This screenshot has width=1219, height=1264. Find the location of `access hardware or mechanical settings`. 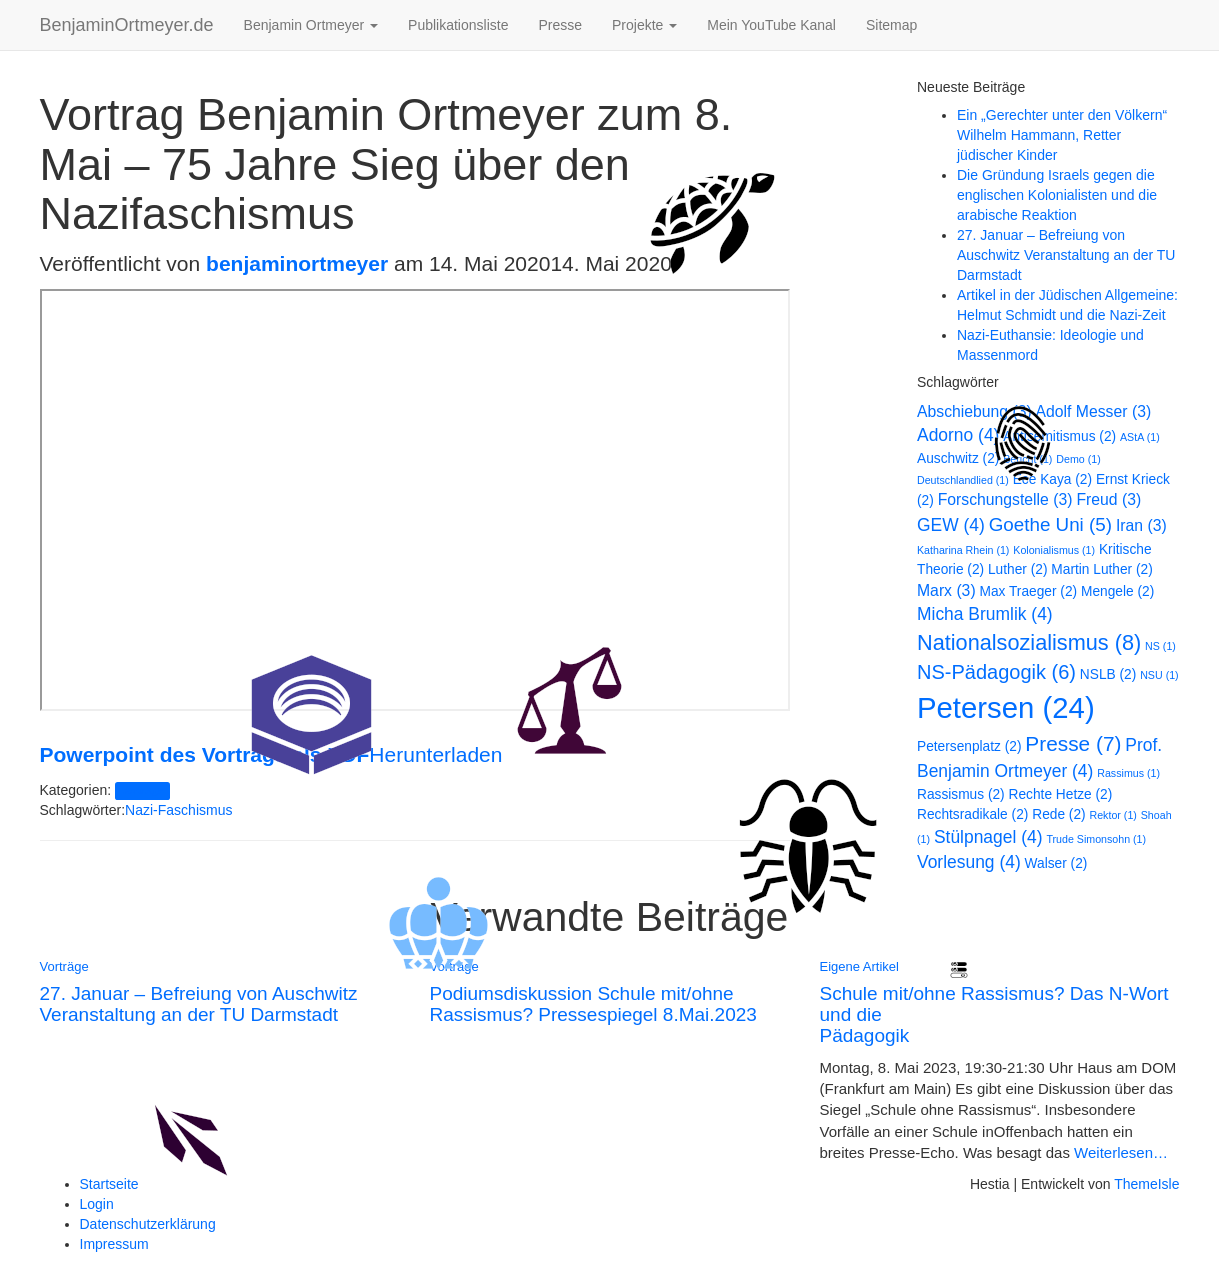

access hardware or mechanical settings is located at coordinates (311, 714).